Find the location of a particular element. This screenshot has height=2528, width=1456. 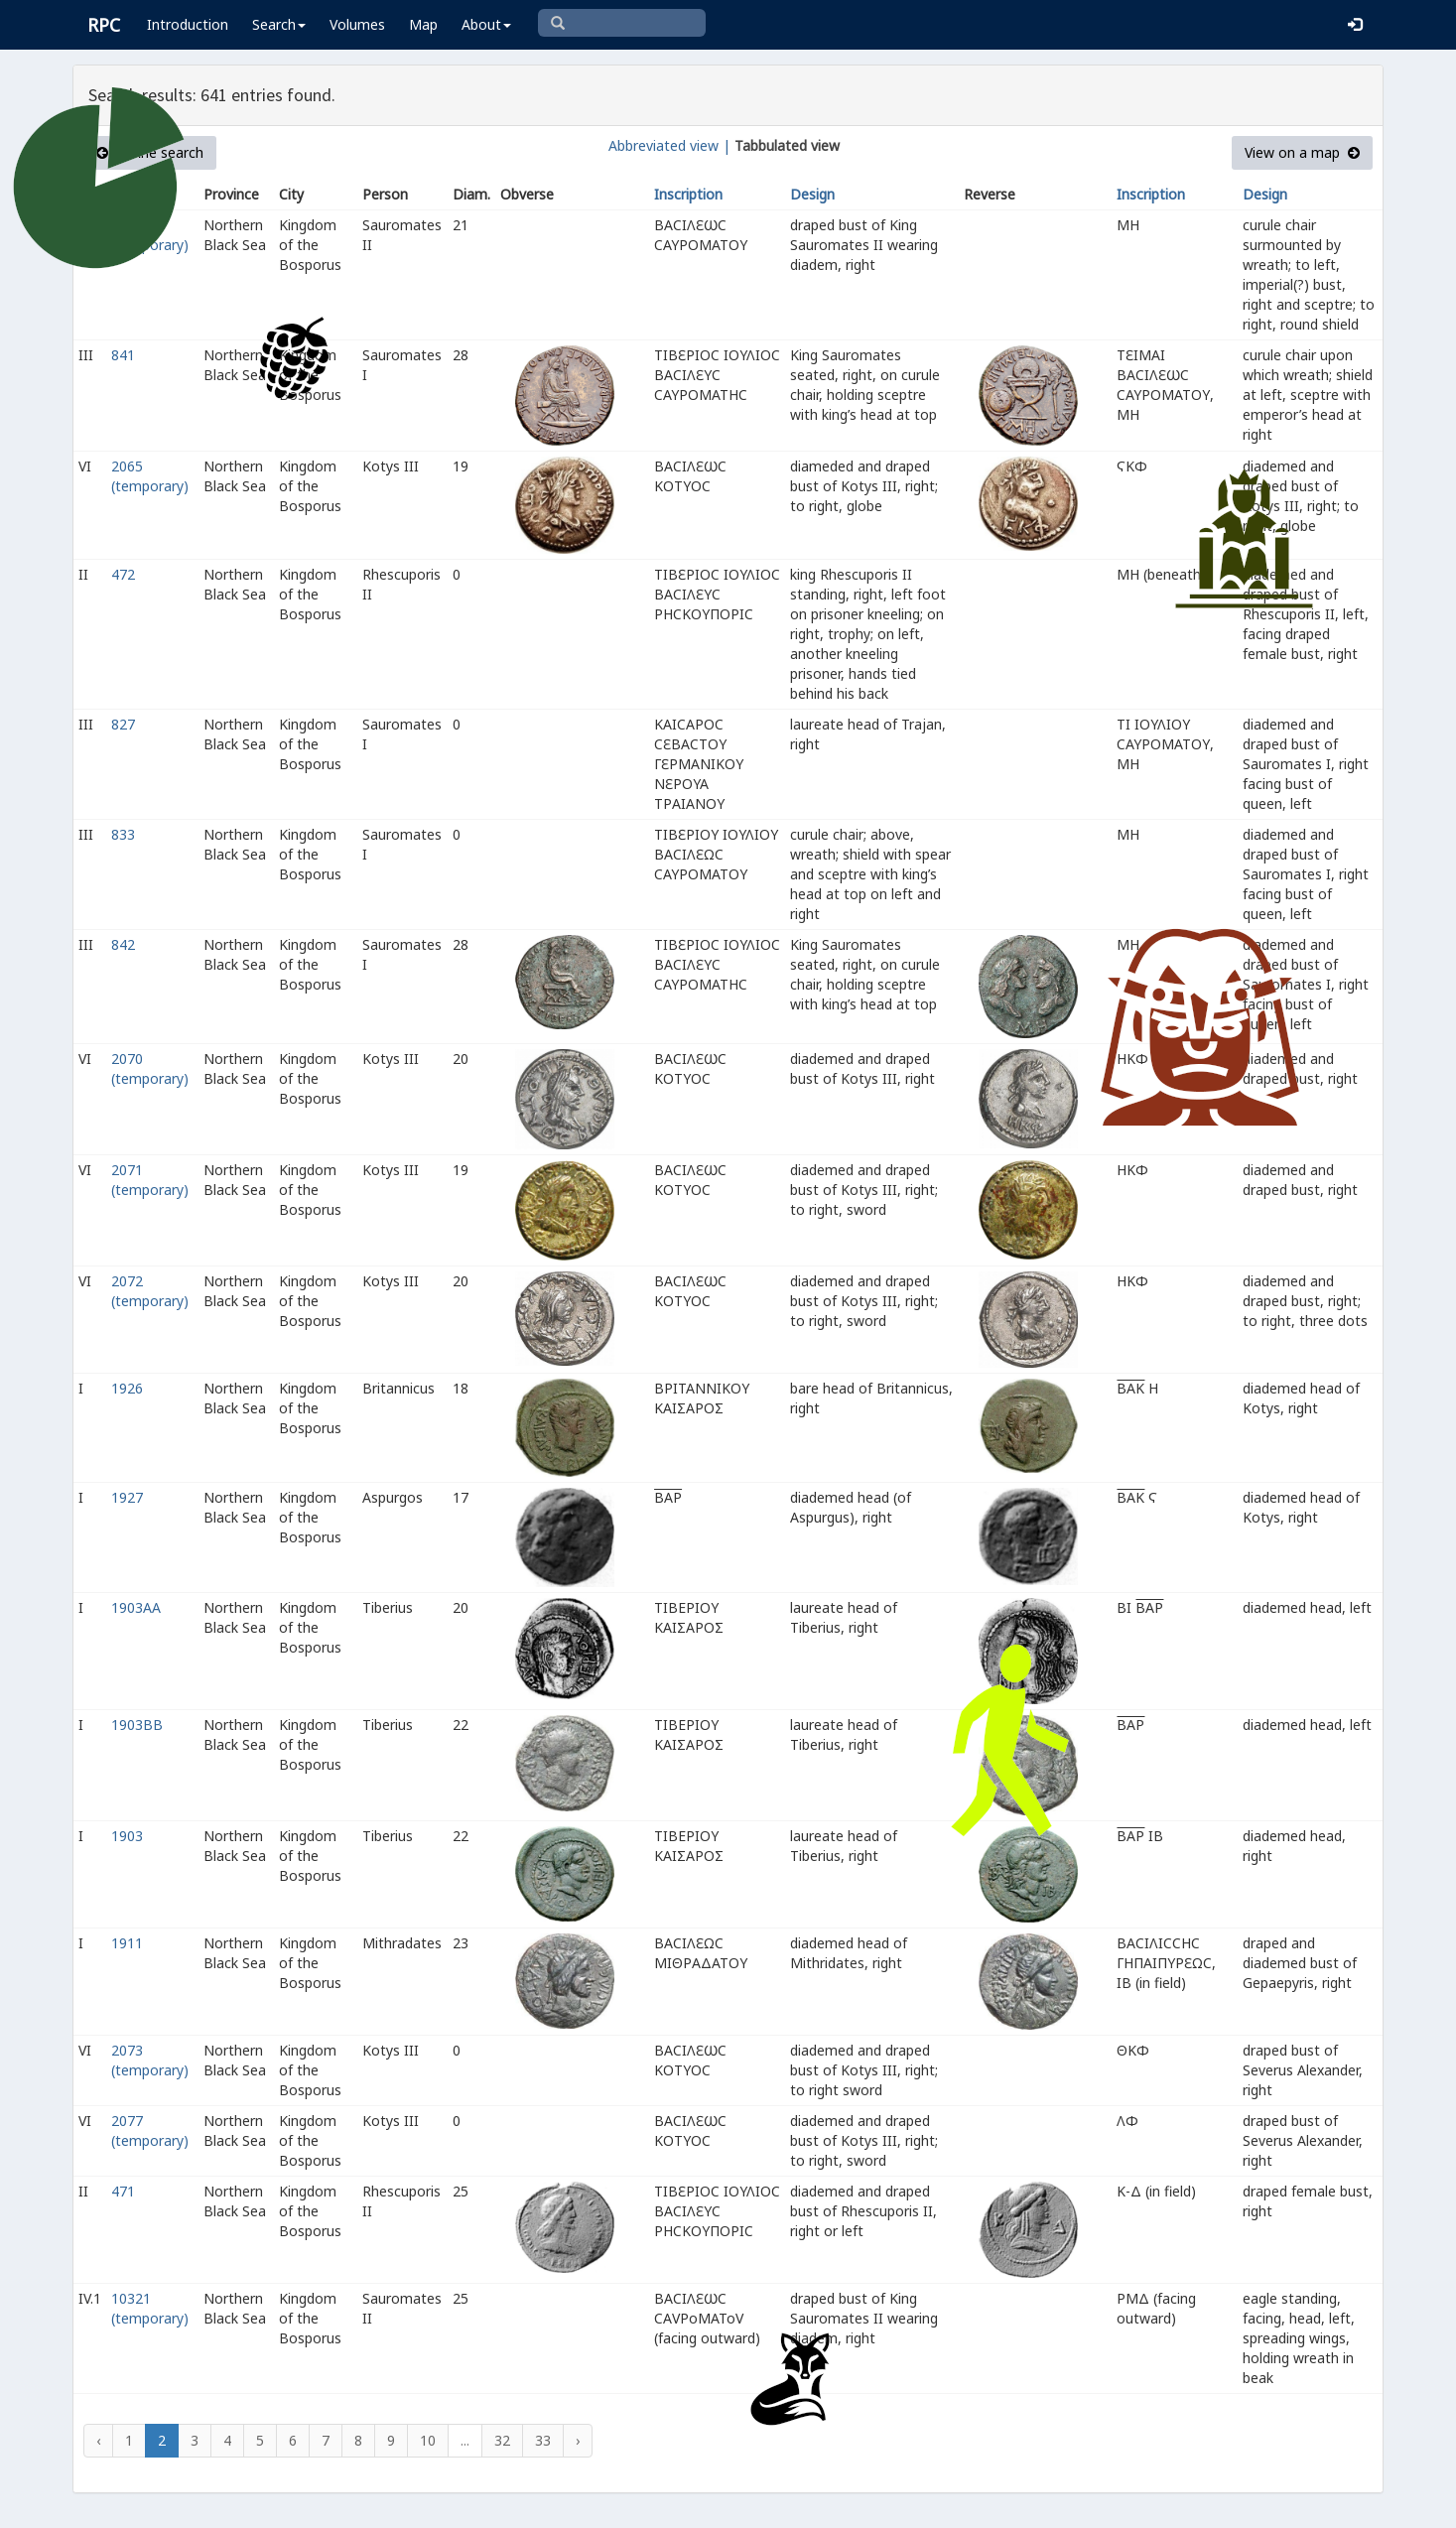

access kingdom or empire management is located at coordinates (1244, 539).